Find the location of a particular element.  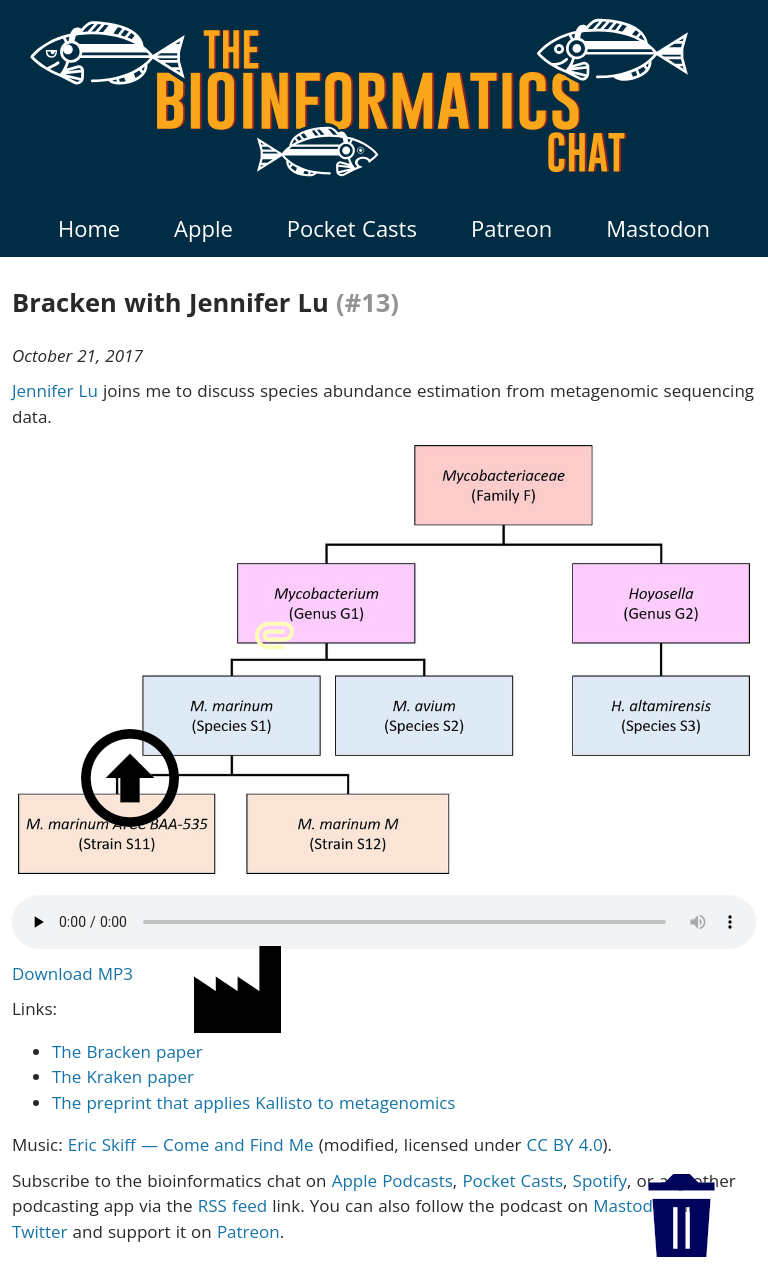

delete selected item is located at coordinates (681, 1215).